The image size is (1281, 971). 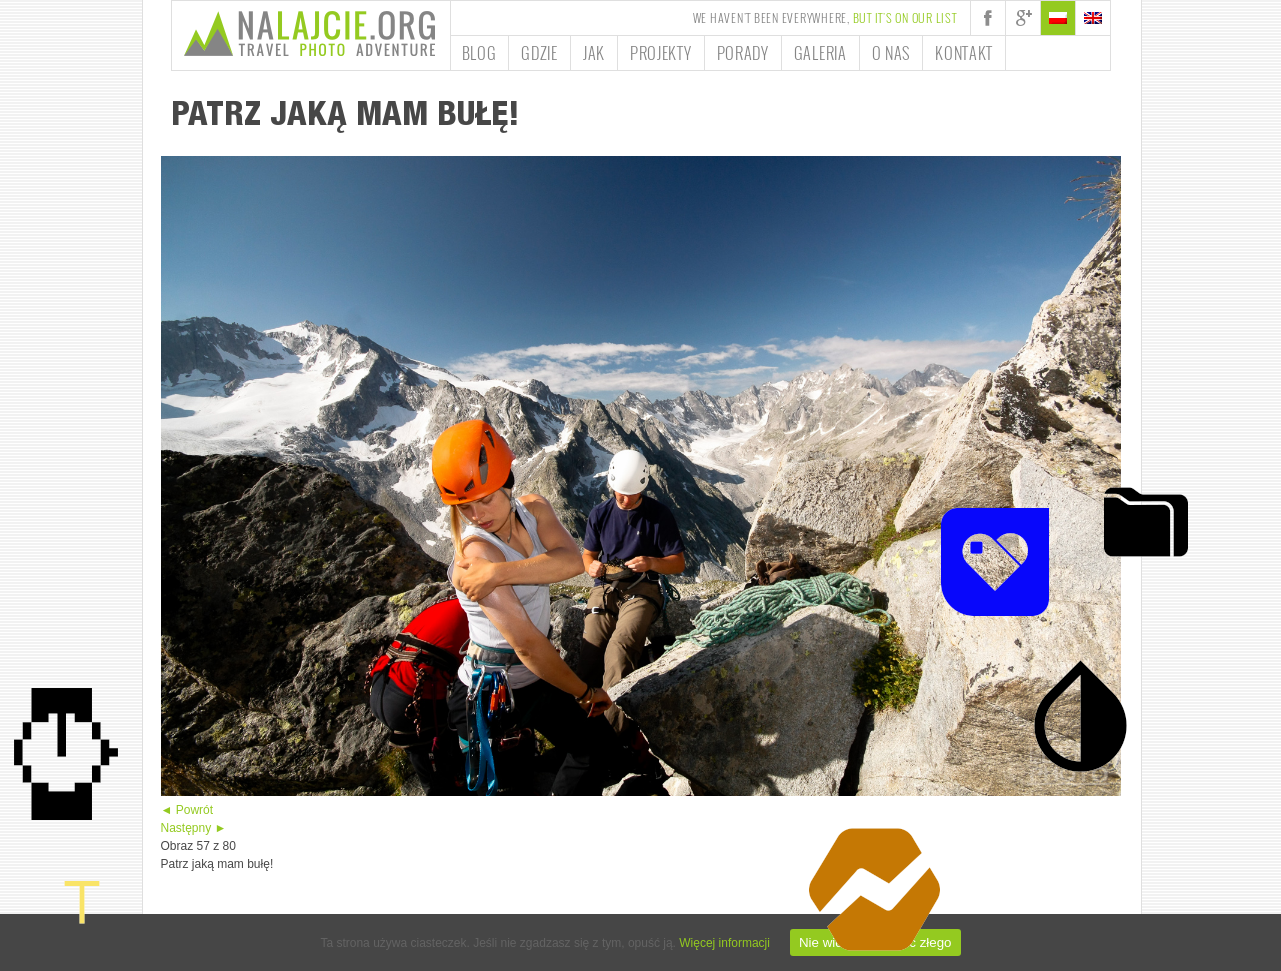 I want to click on visit Hackernoon website or blog, so click(x=66, y=754).